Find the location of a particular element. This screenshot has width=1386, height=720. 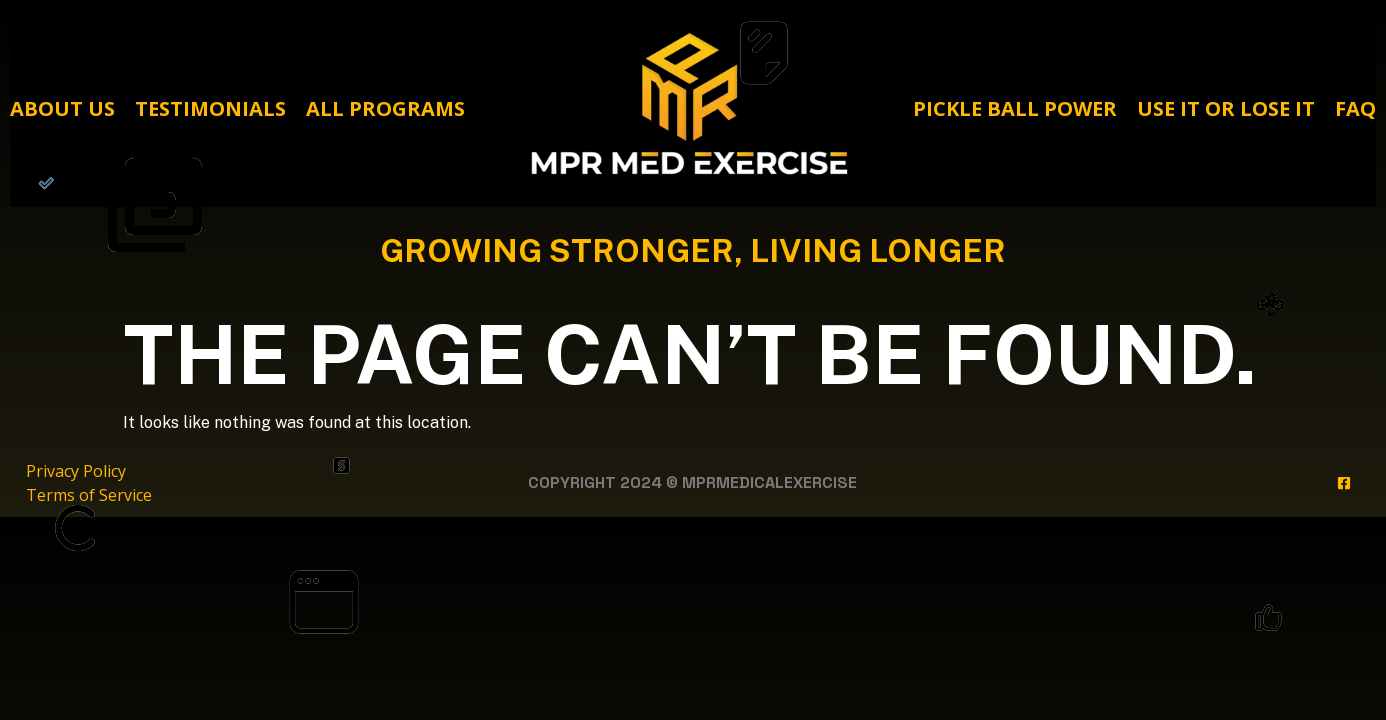

indicates the letter C or a C-related category is located at coordinates (75, 528).